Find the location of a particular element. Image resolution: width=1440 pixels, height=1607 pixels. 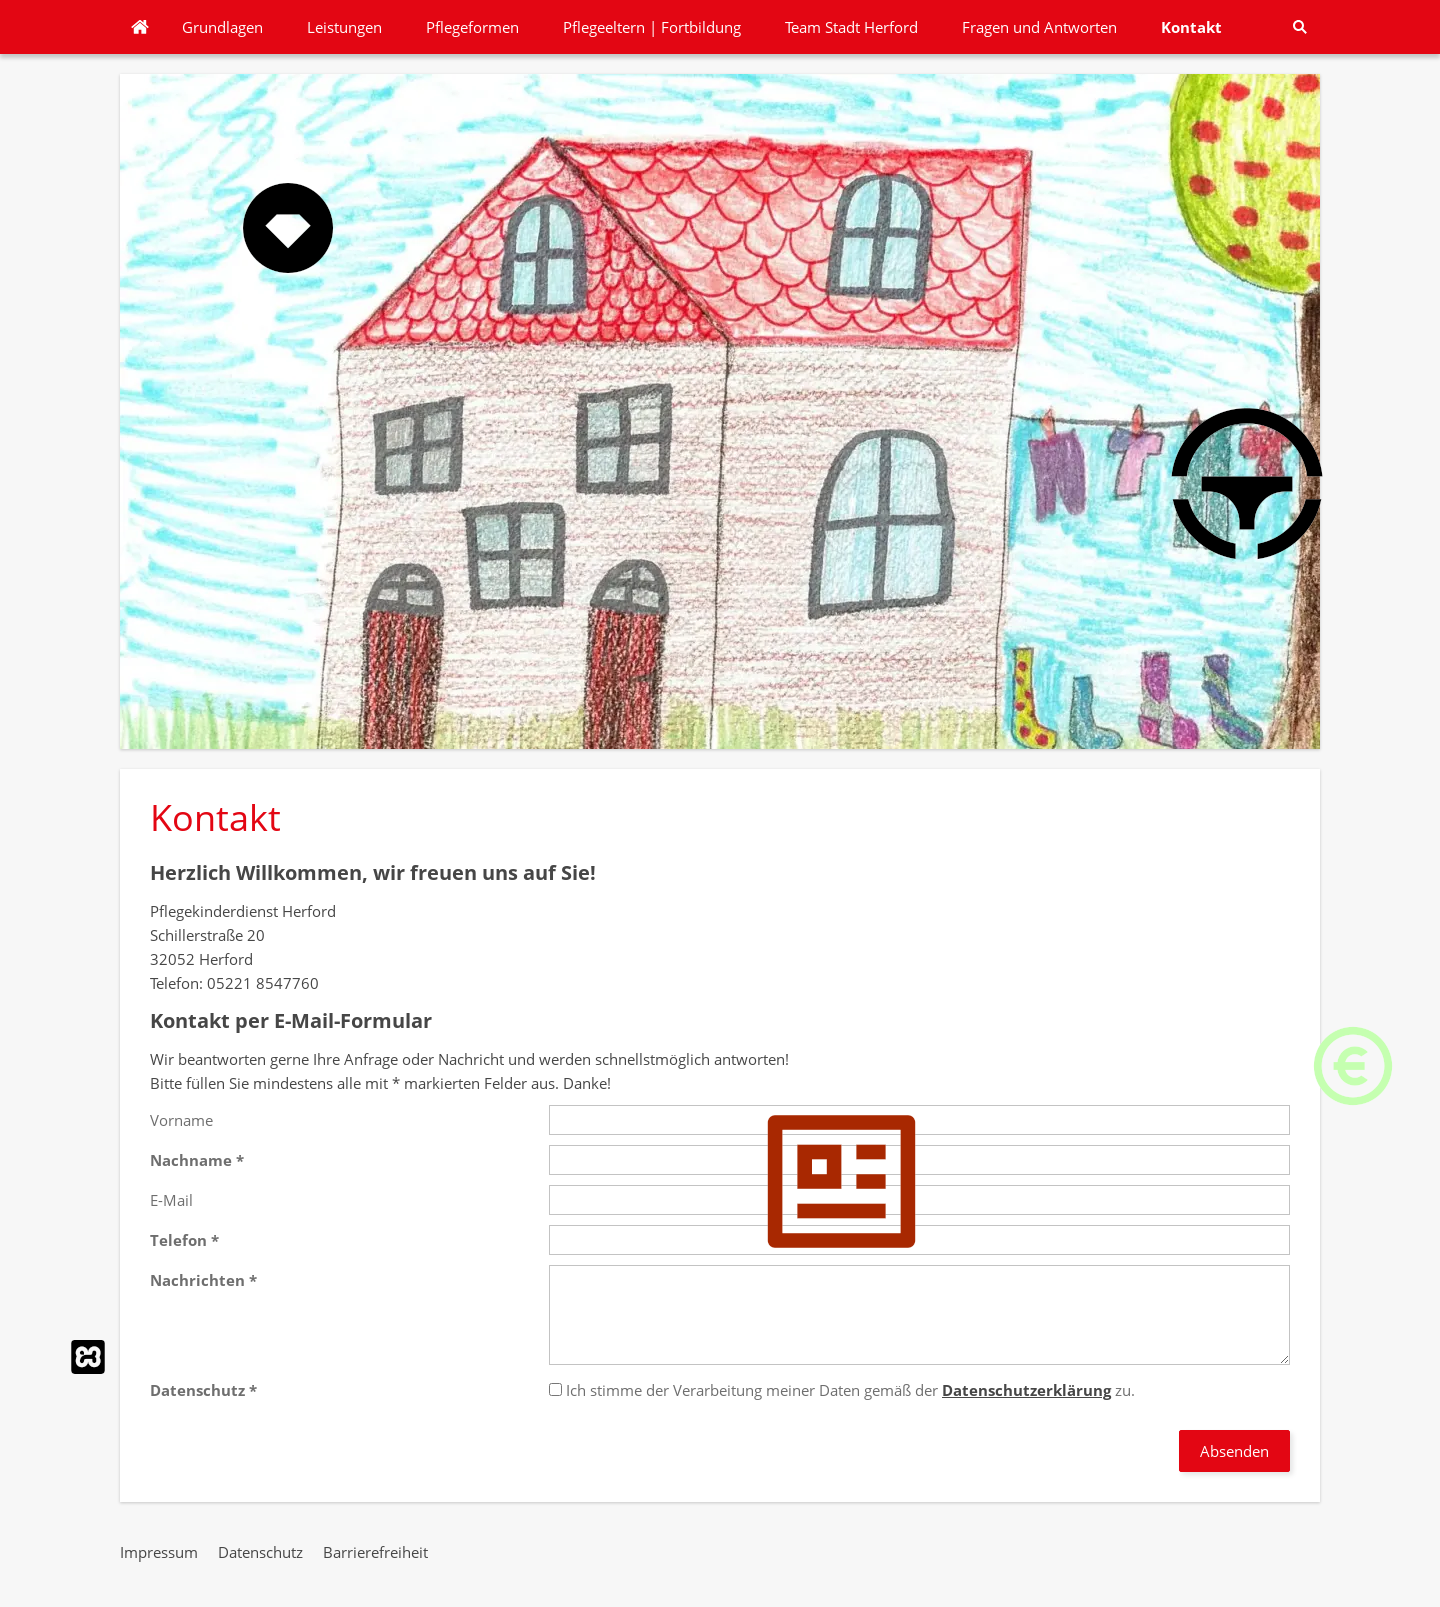

copper cryptocurrency logo is located at coordinates (288, 228).